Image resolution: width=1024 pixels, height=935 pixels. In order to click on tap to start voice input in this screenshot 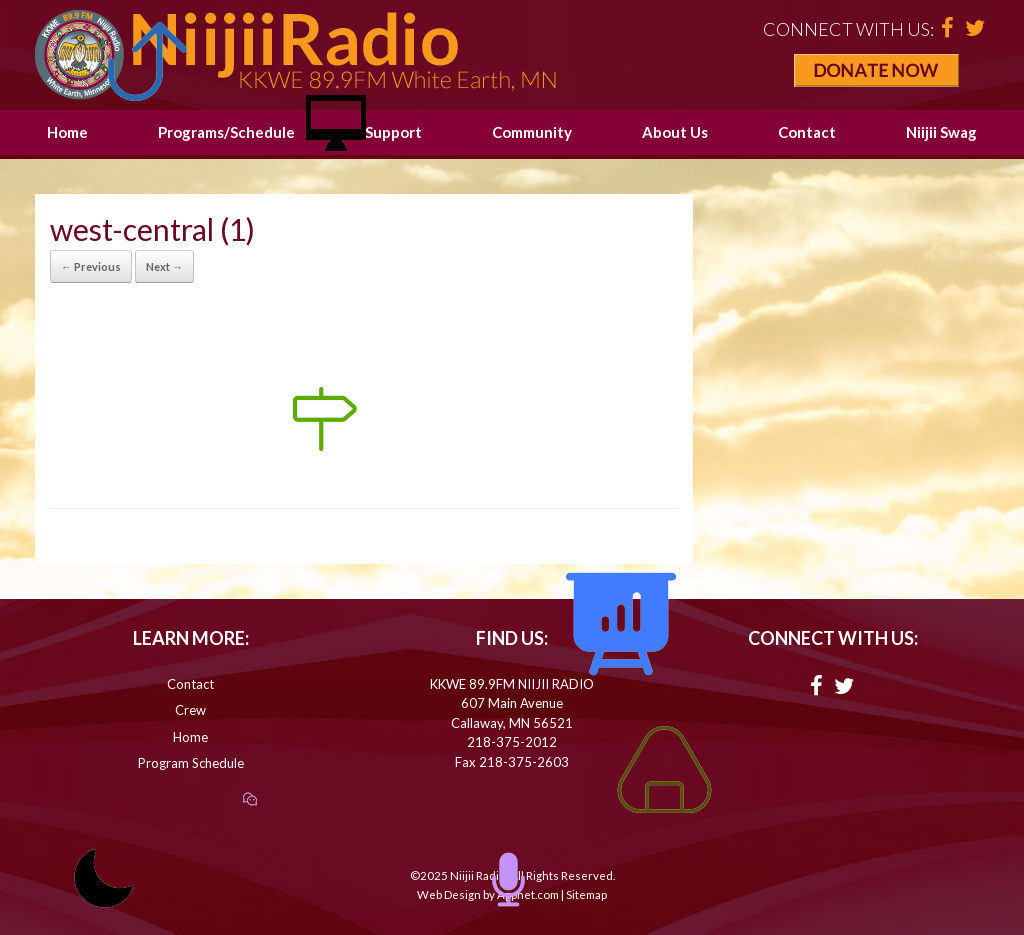, I will do `click(508, 879)`.